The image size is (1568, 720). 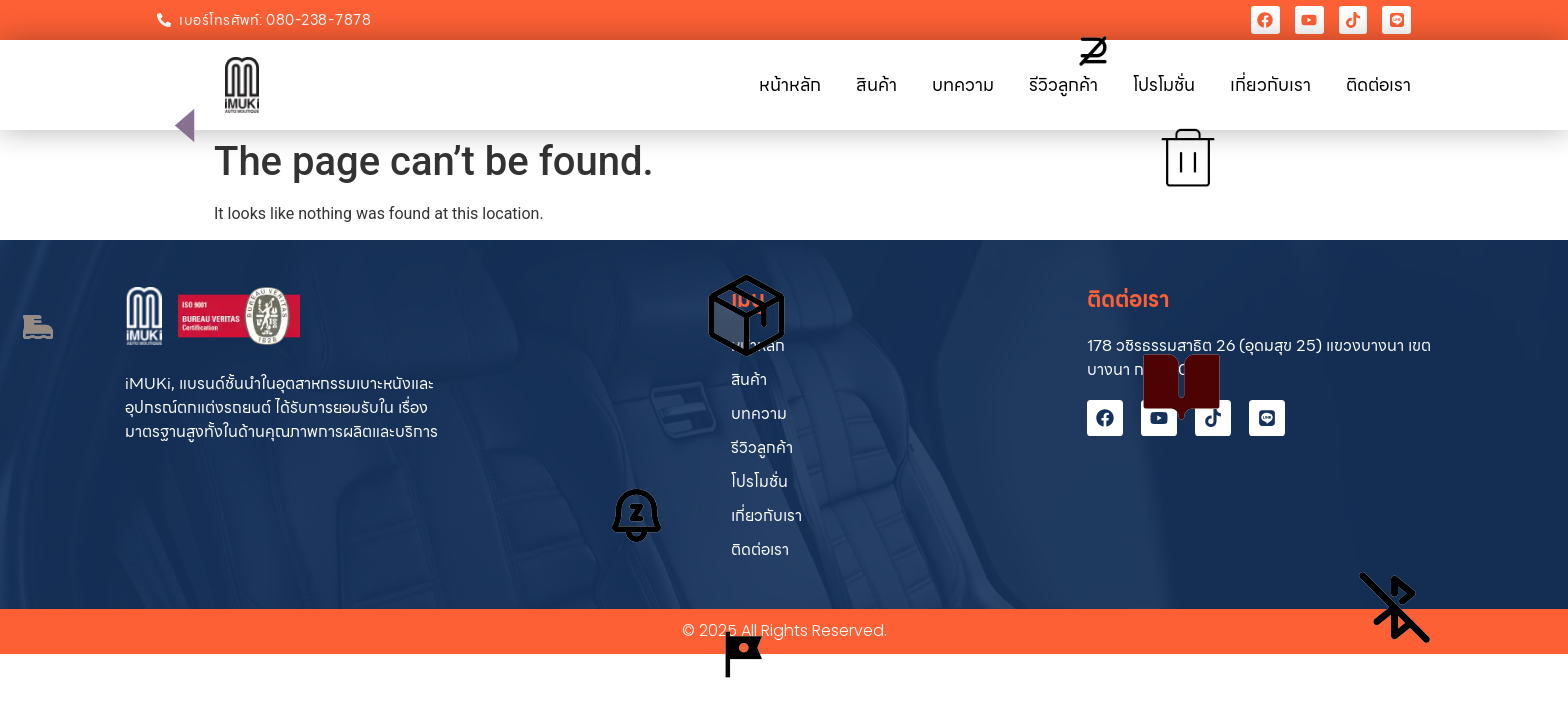 What do you see at coordinates (184, 125) in the screenshot?
I see `go back to the previous screen` at bounding box center [184, 125].